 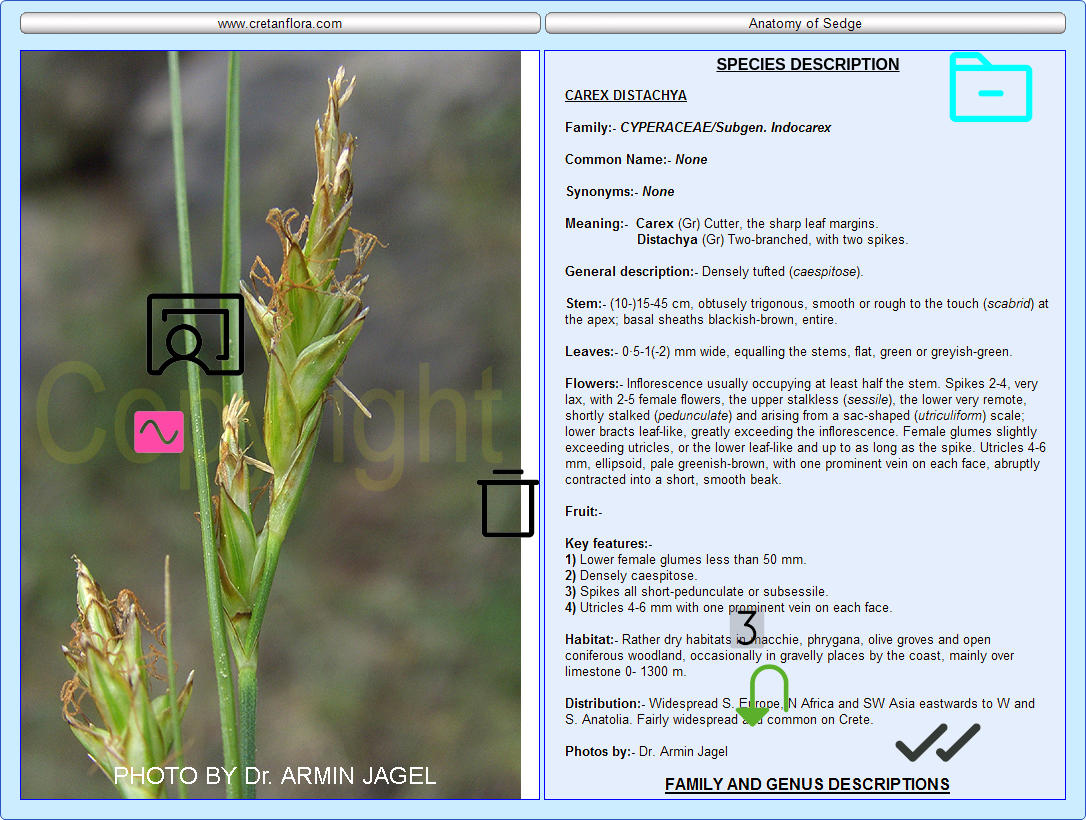 What do you see at coordinates (991, 87) in the screenshot?
I see `remove a file or item from this folder` at bounding box center [991, 87].